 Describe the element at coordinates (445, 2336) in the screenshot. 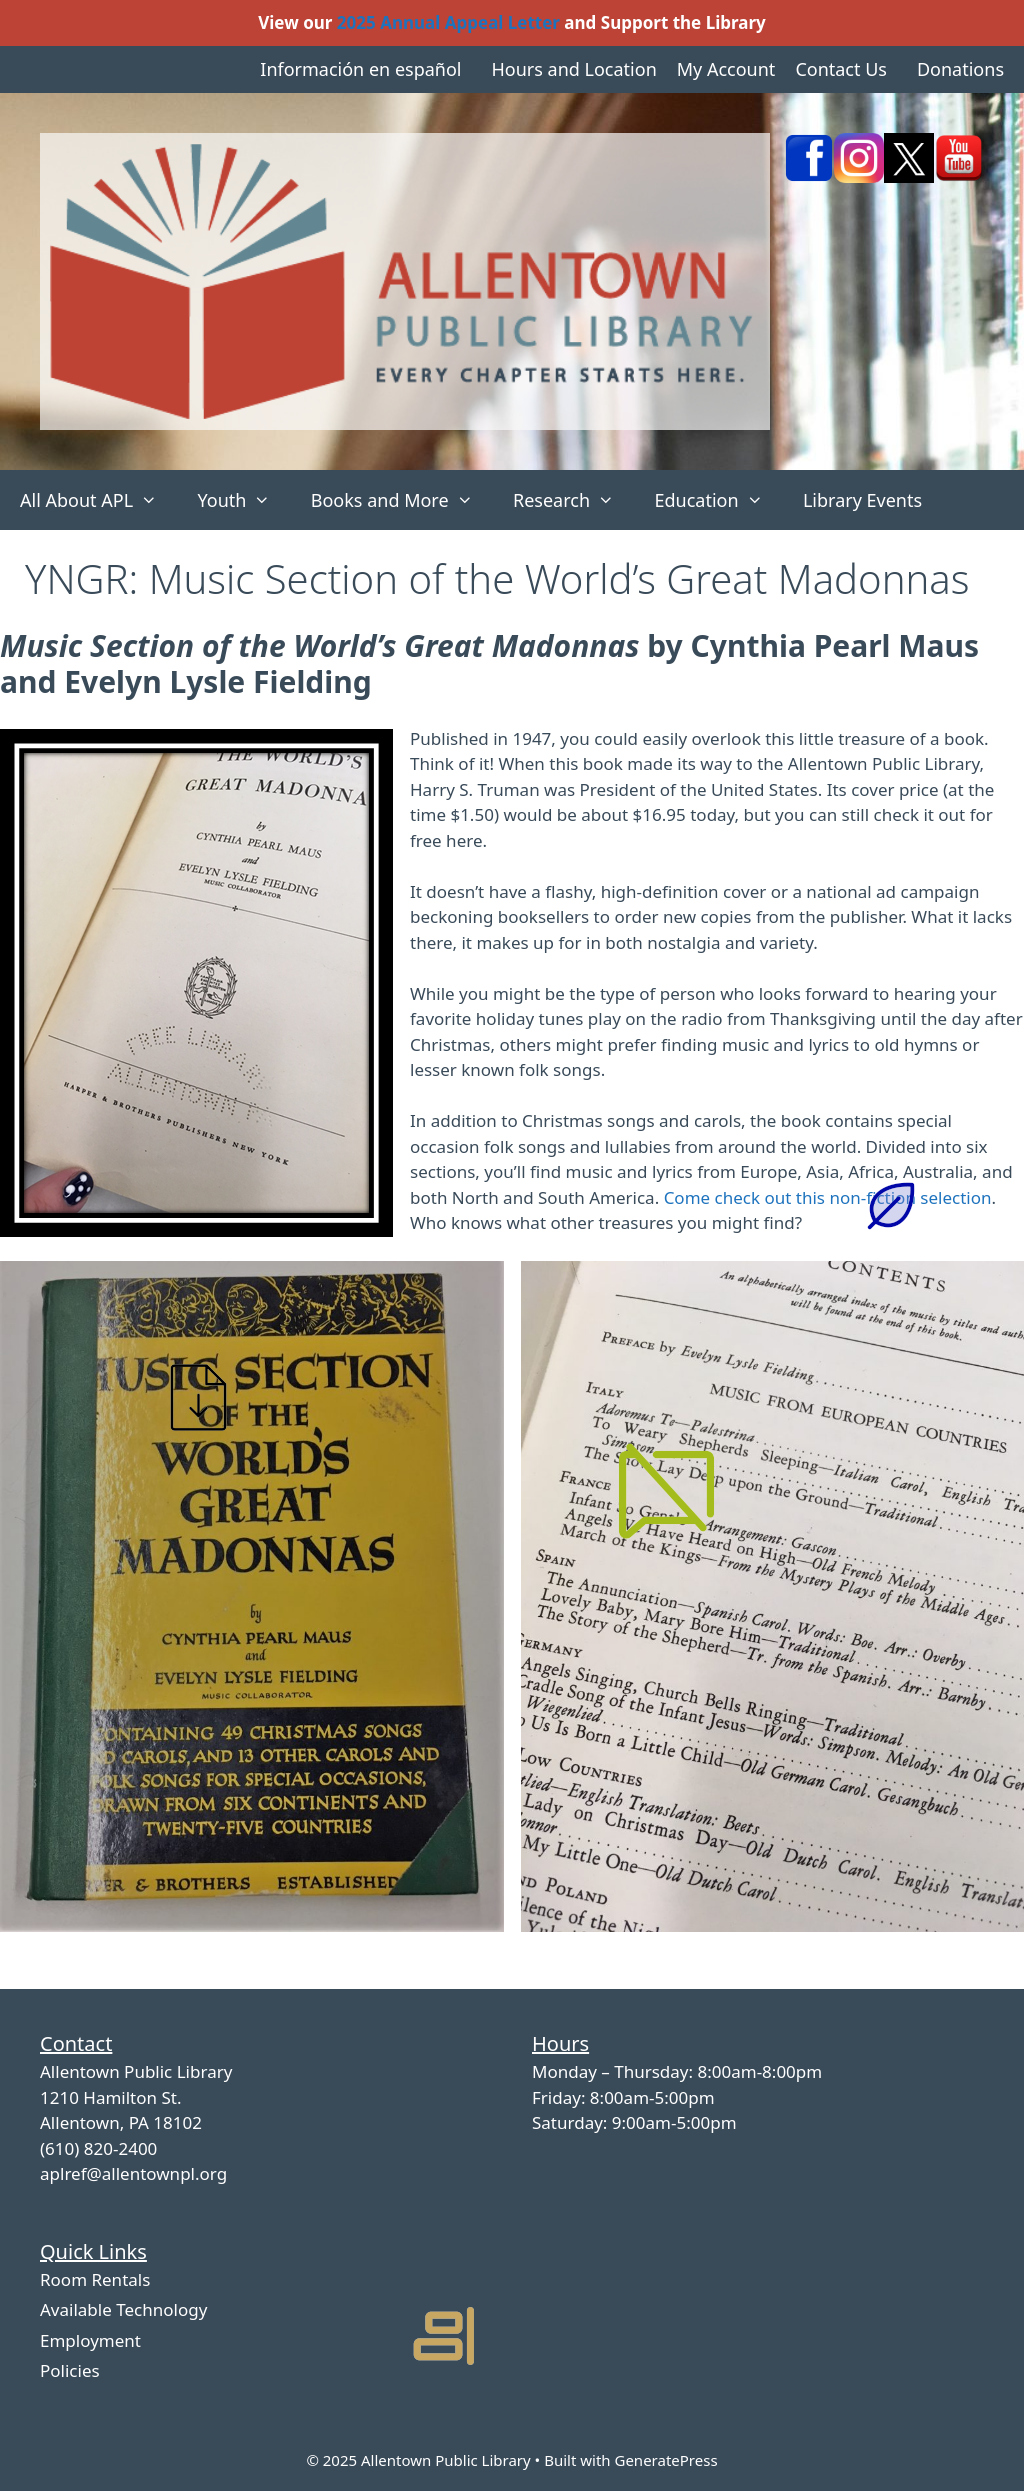

I see `align text to the right` at that location.